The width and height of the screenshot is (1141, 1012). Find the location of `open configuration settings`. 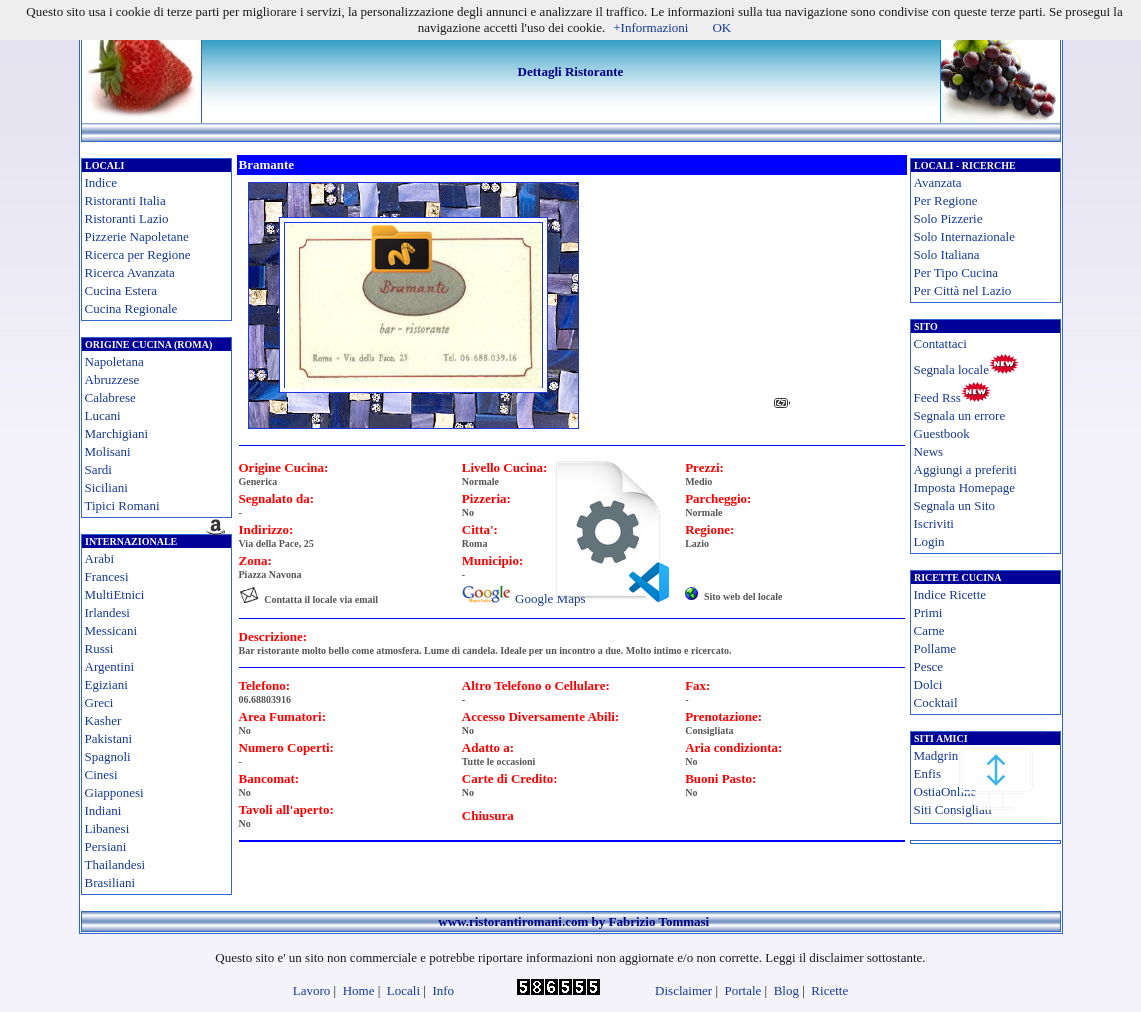

open configuration settings is located at coordinates (608, 532).